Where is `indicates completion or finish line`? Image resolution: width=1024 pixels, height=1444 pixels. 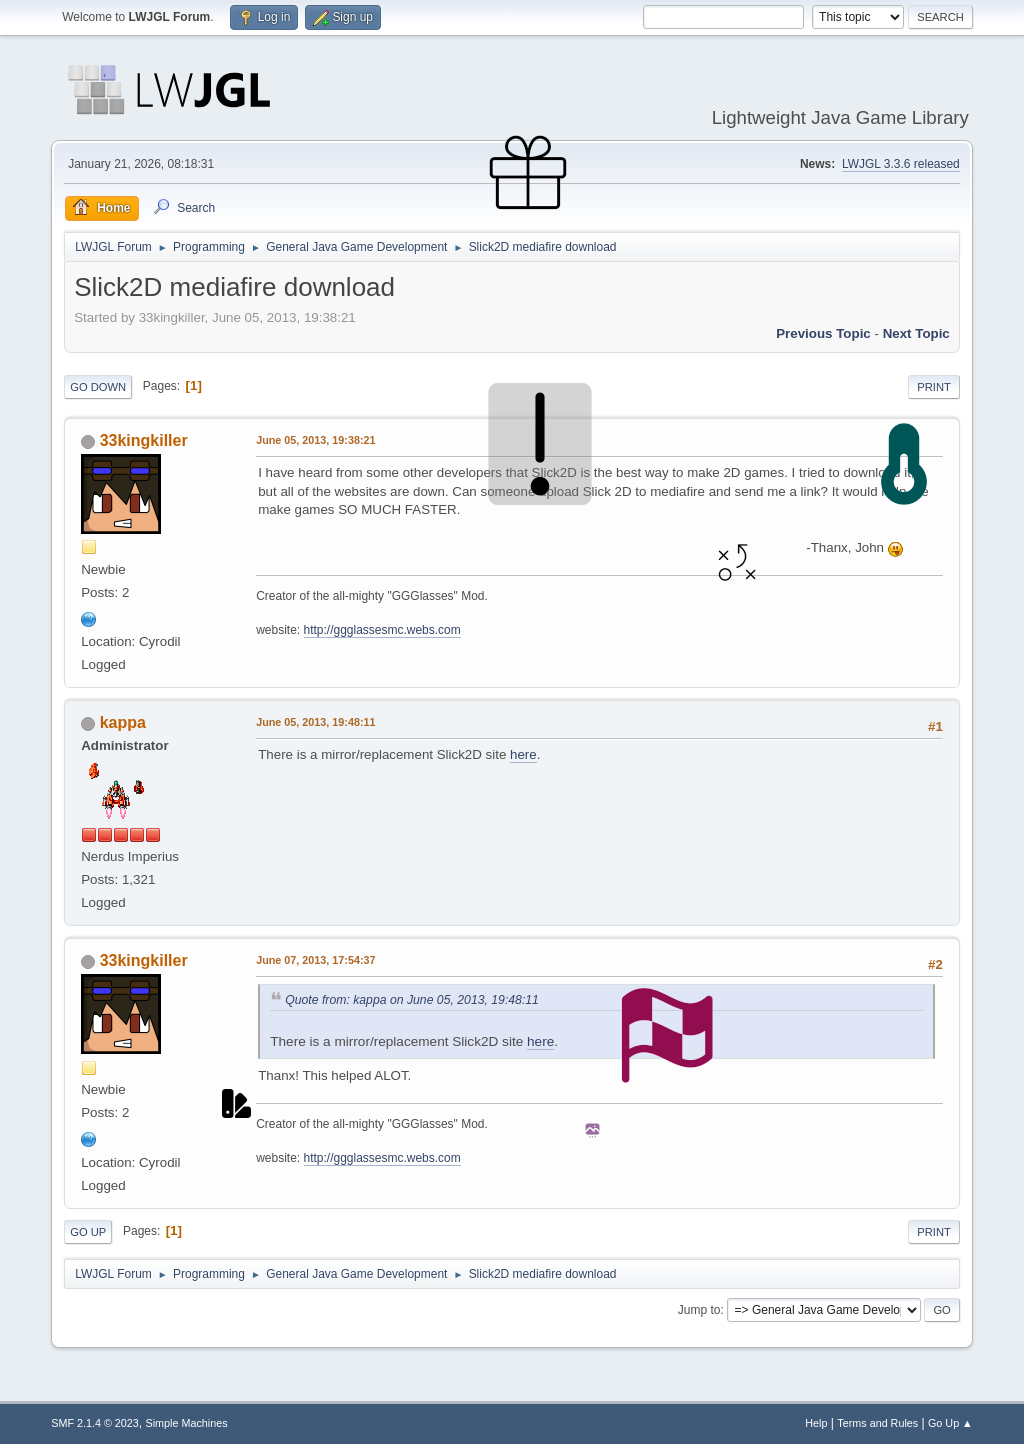
indicates completion or finish line is located at coordinates (663, 1033).